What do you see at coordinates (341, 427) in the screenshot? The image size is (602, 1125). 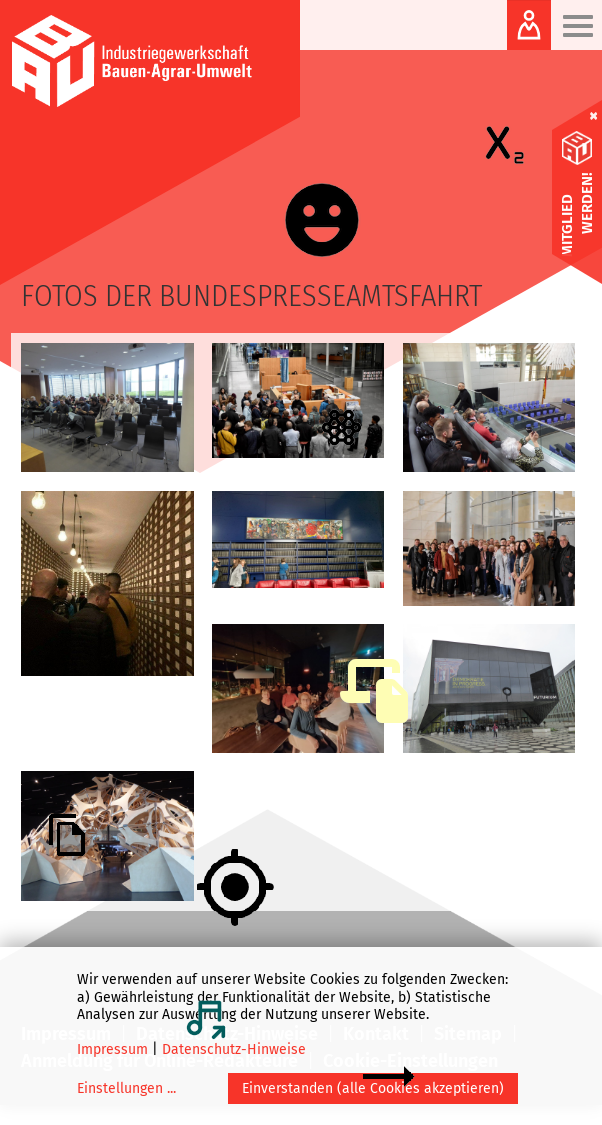 I see `view star-ring network topology` at bounding box center [341, 427].